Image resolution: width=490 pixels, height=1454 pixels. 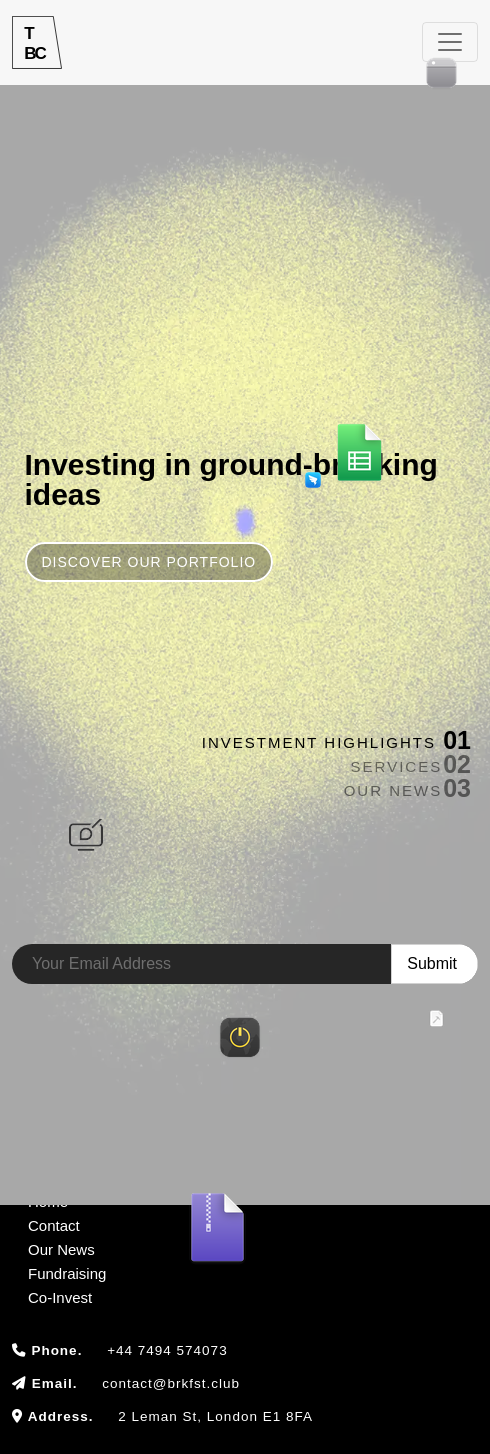 What do you see at coordinates (240, 1038) in the screenshot?
I see `configure wake-on-lan network settings` at bounding box center [240, 1038].